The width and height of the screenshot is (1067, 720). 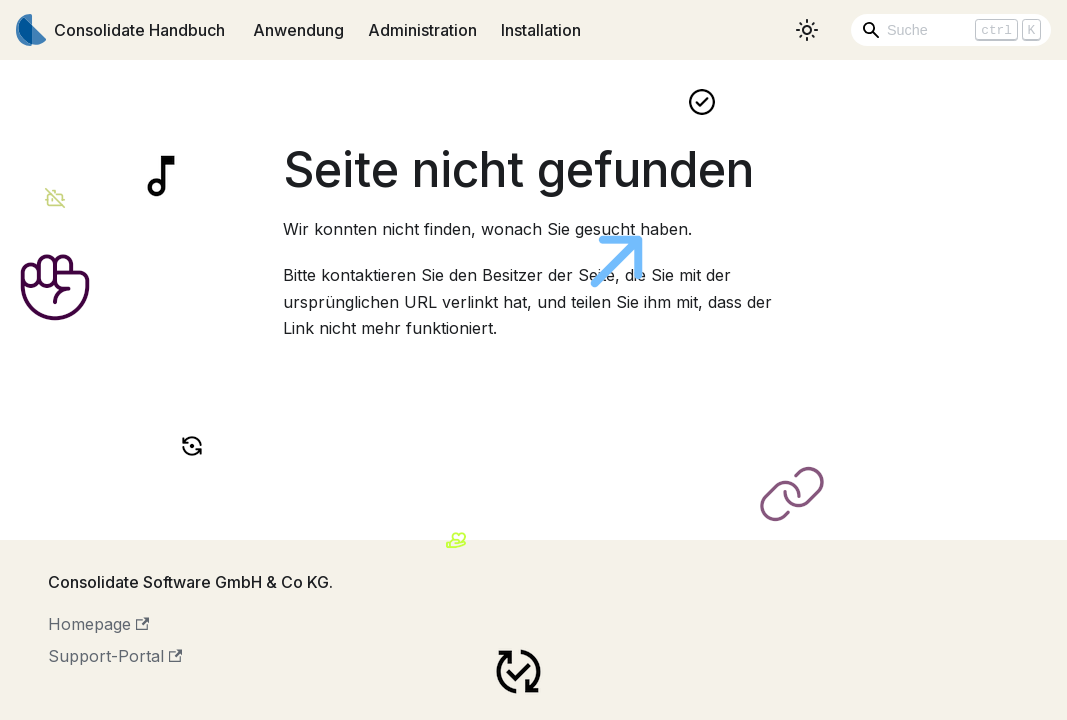 What do you see at coordinates (55, 286) in the screenshot?
I see `indicates solidarity or support` at bounding box center [55, 286].